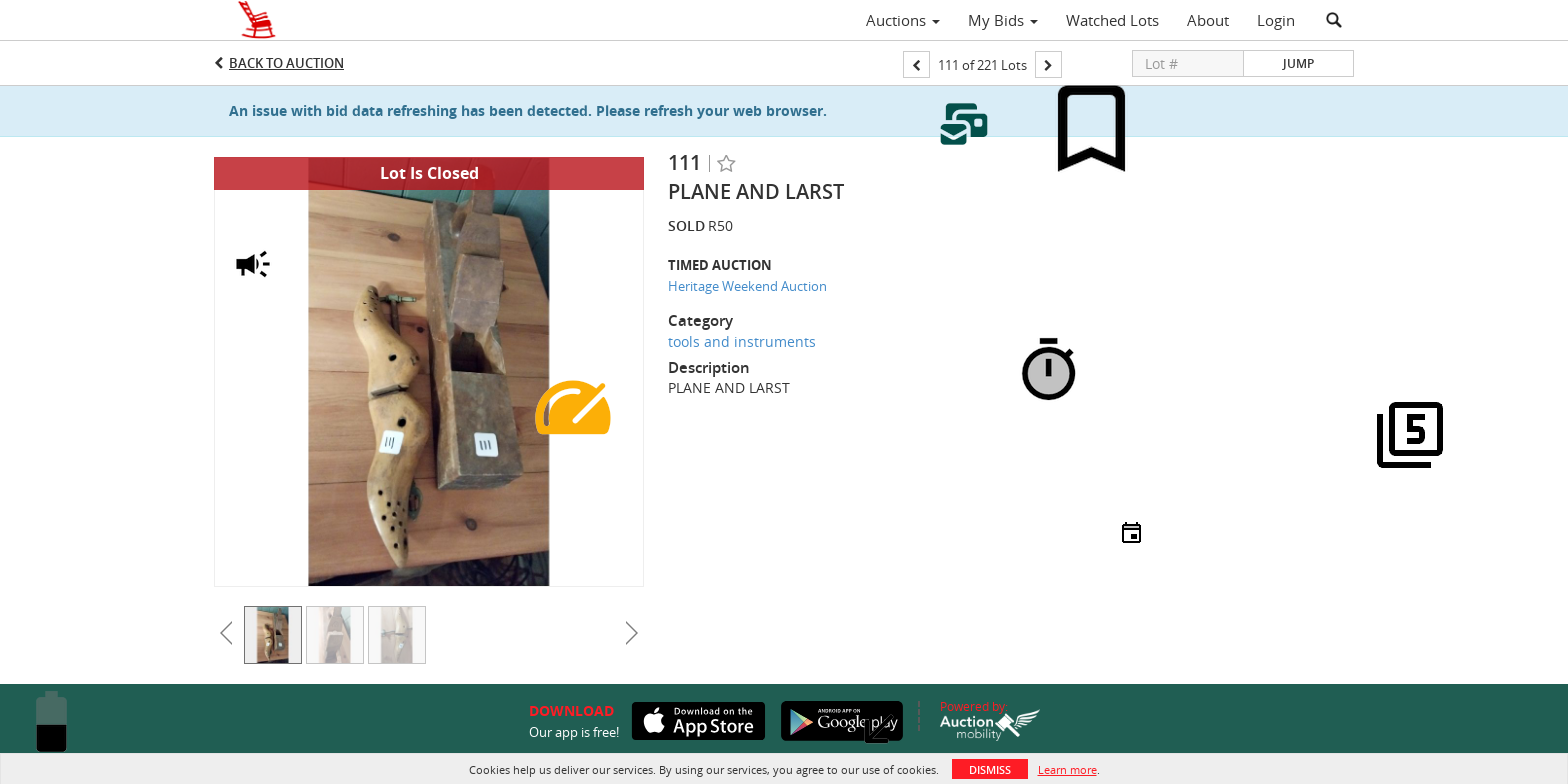 The width and height of the screenshot is (1568, 784). Describe the element at coordinates (879, 729) in the screenshot. I see `navigate to the bottom-left section` at that location.